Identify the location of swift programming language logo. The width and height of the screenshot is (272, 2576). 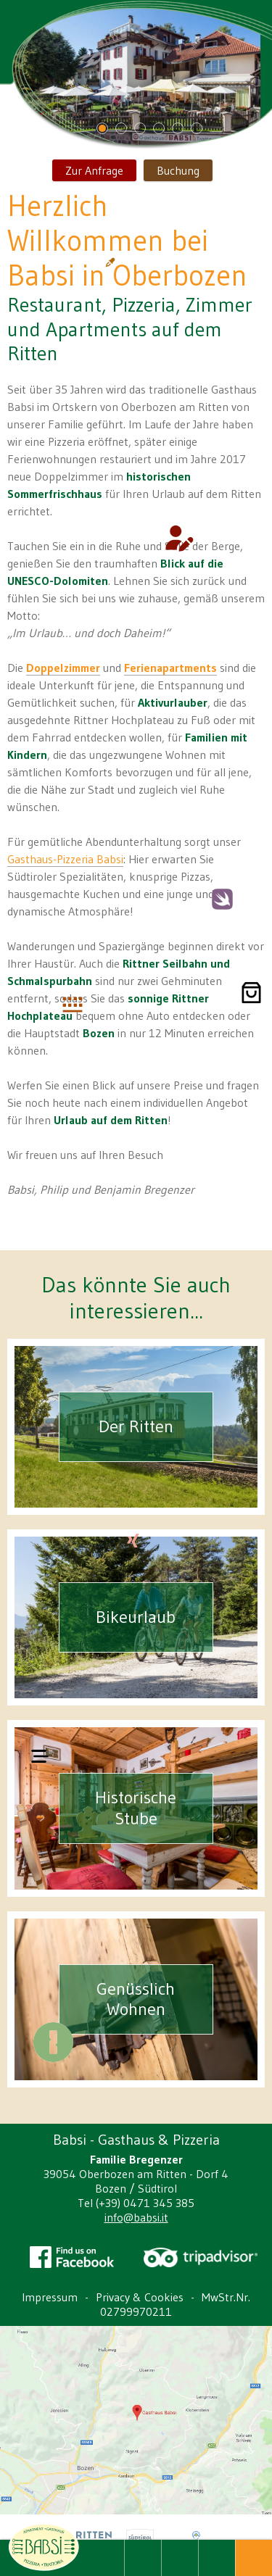
(222, 899).